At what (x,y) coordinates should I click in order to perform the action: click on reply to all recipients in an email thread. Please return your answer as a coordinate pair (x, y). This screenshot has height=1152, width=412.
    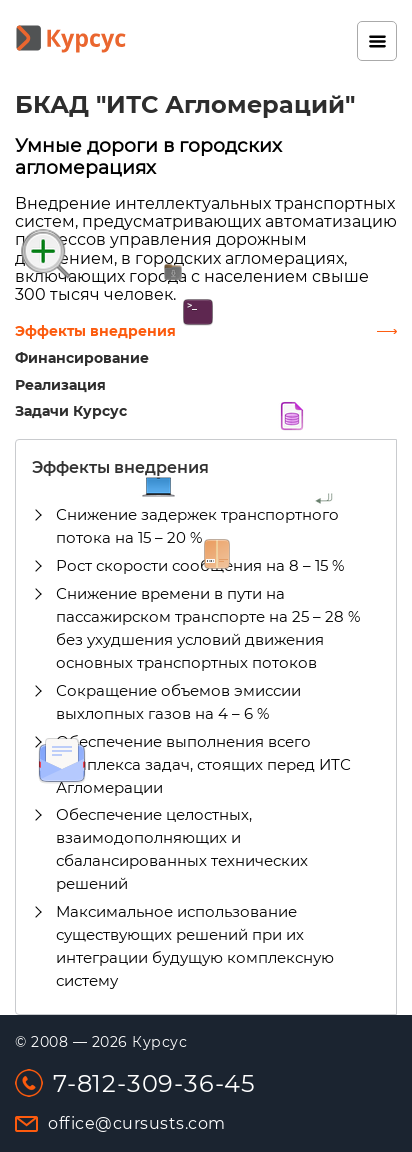
    Looking at the image, I should click on (323, 498).